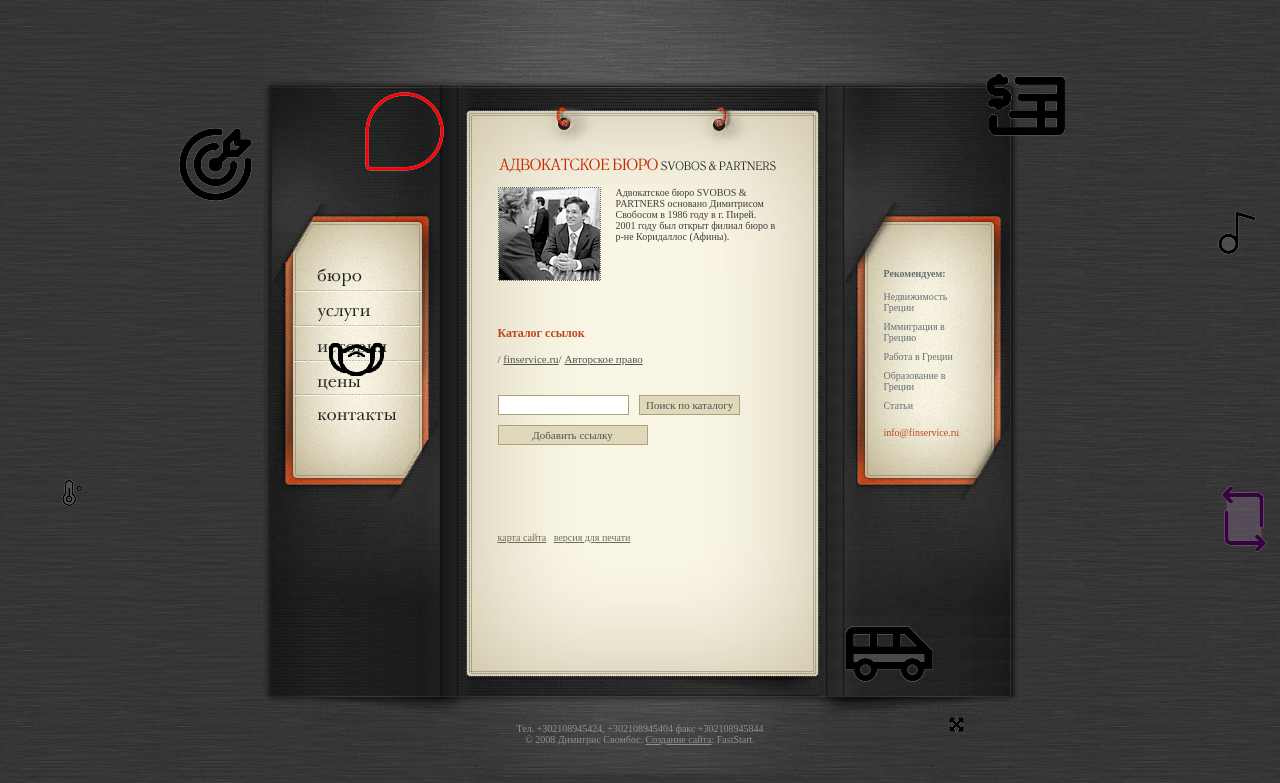 Image resolution: width=1280 pixels, height=783 pixels. I want to click on access music or audio player, so click(1237, 232).